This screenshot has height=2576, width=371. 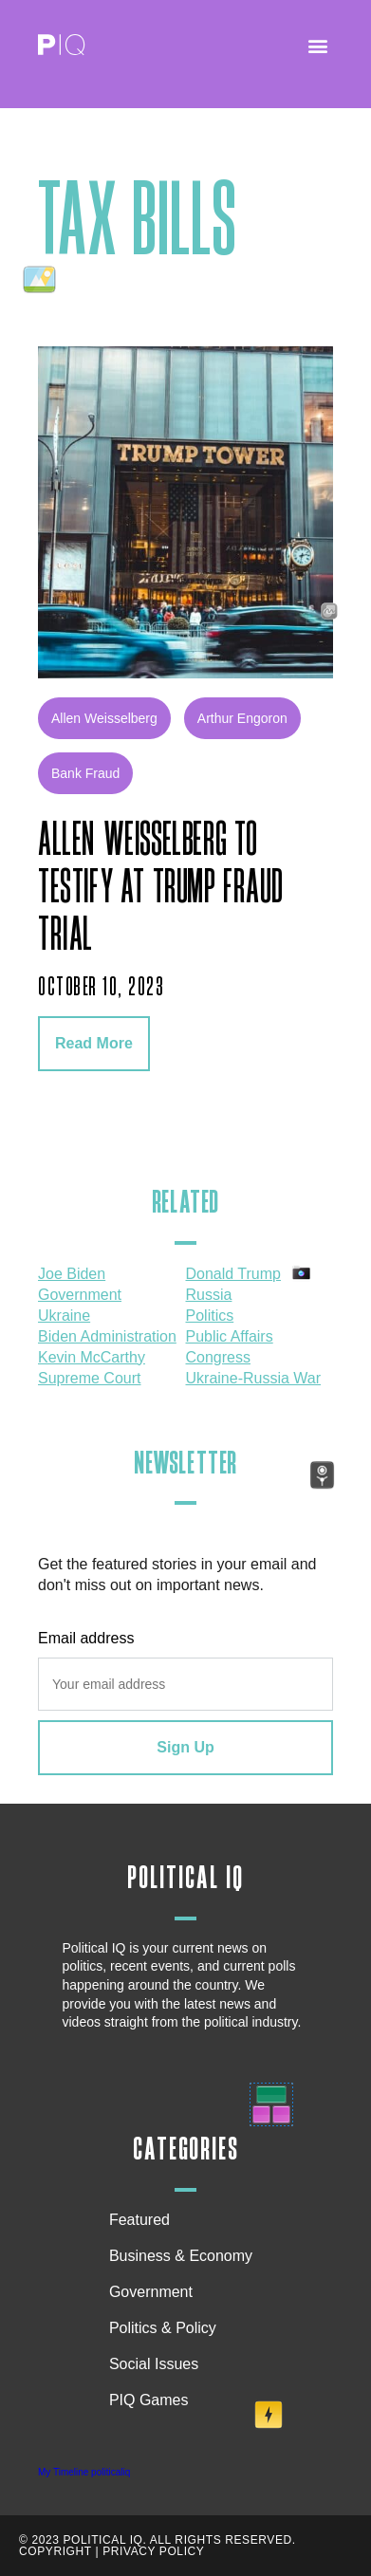 I want to click on open déjà dup backup application, so click(x=322, y=1474).